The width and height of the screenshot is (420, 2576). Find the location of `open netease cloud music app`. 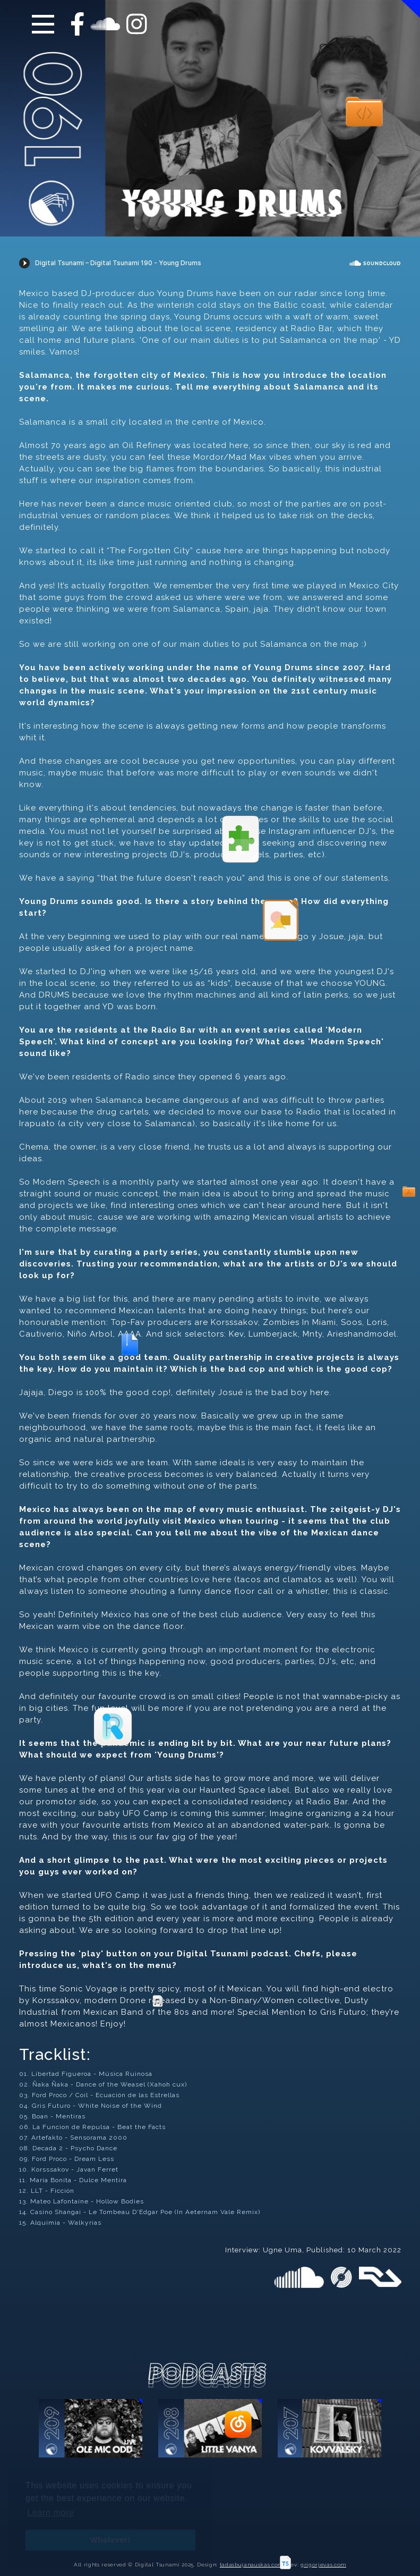

open netease cloud music app is located at coordinates (238, 2424).